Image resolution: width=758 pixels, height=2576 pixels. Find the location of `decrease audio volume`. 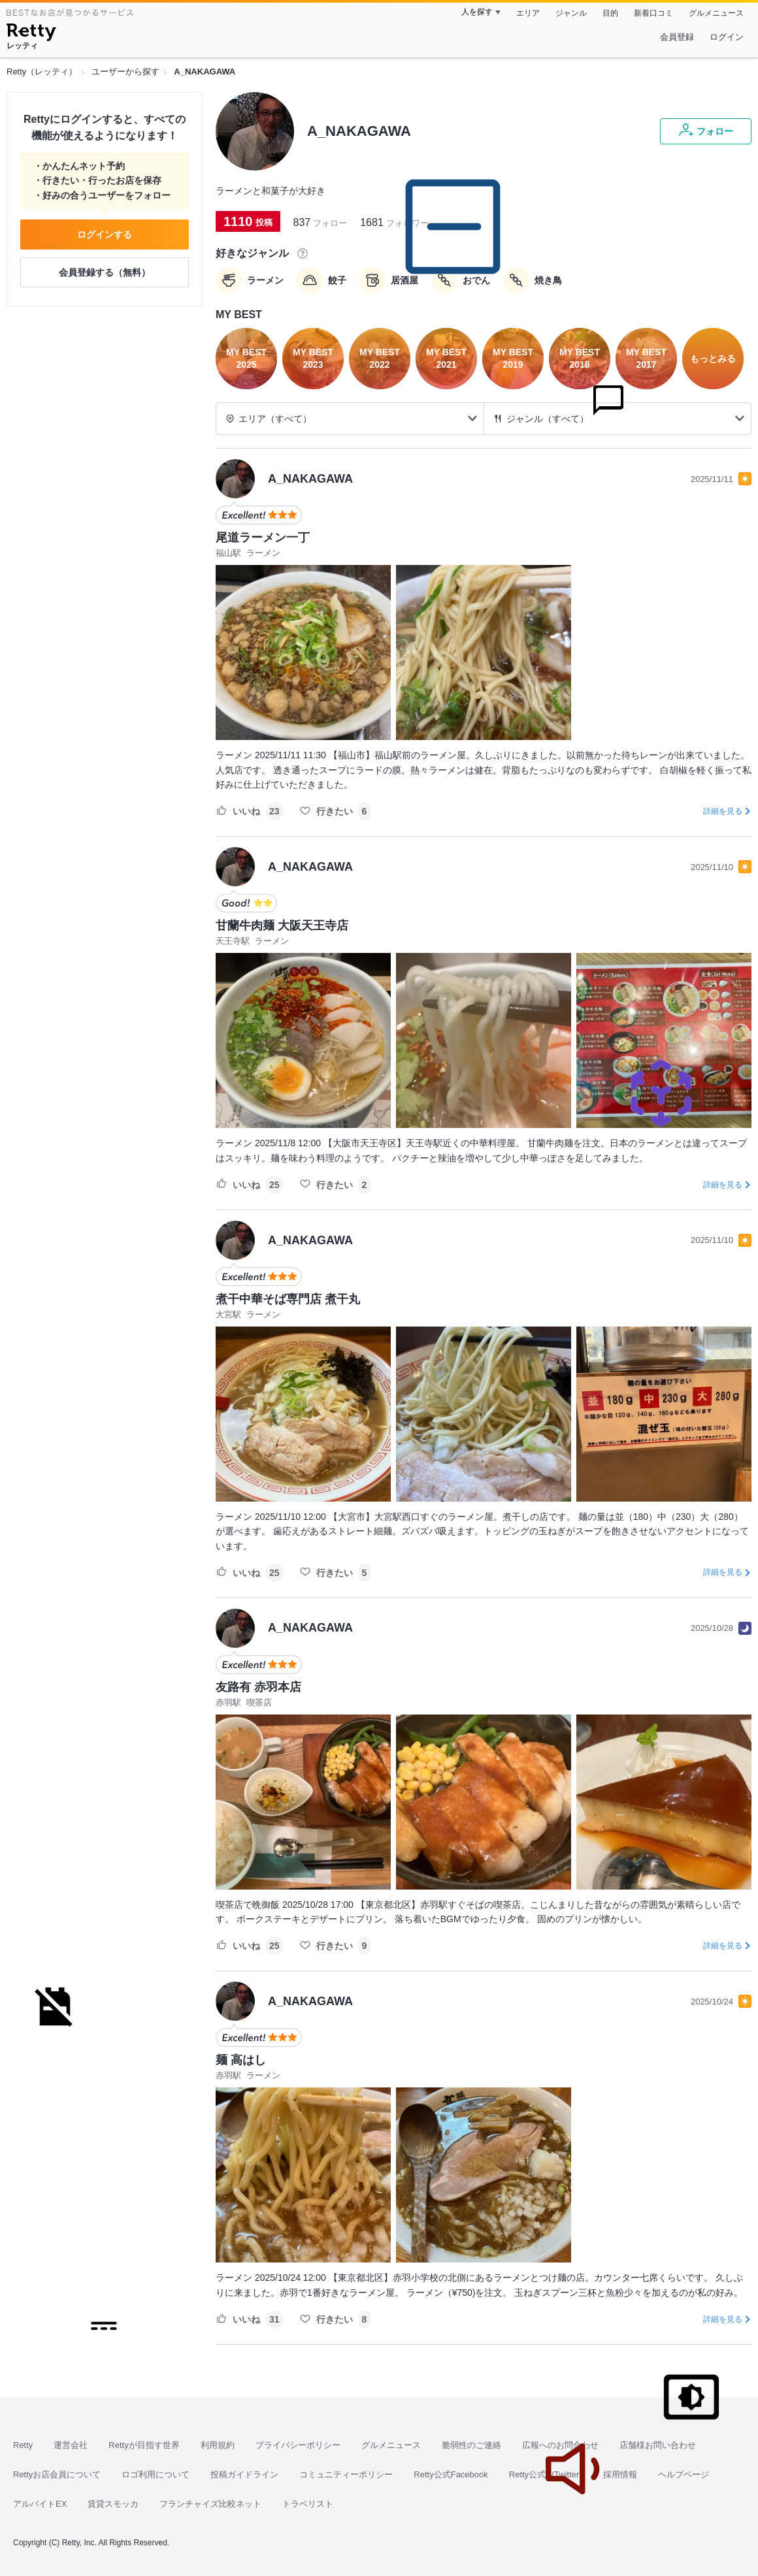

decrease audio volume is located at coordinates (571, 2469).